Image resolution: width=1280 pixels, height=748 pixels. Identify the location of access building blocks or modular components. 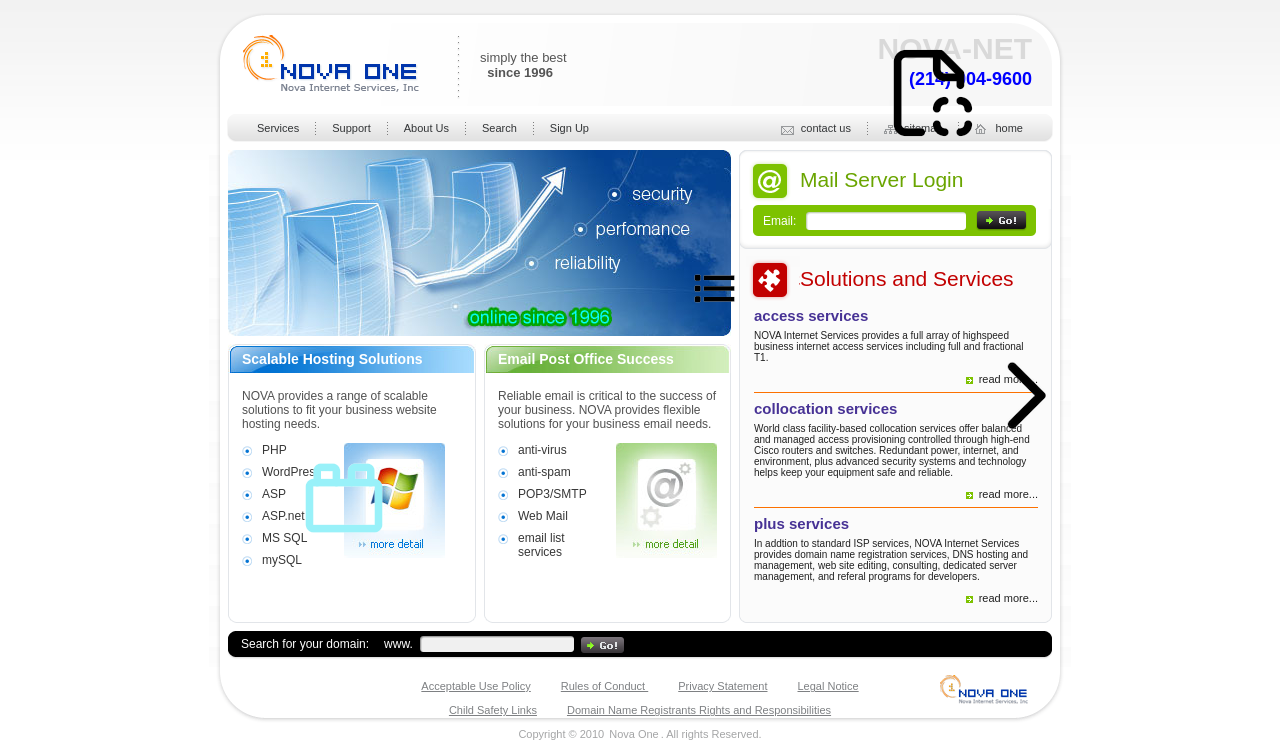
(344, 498).